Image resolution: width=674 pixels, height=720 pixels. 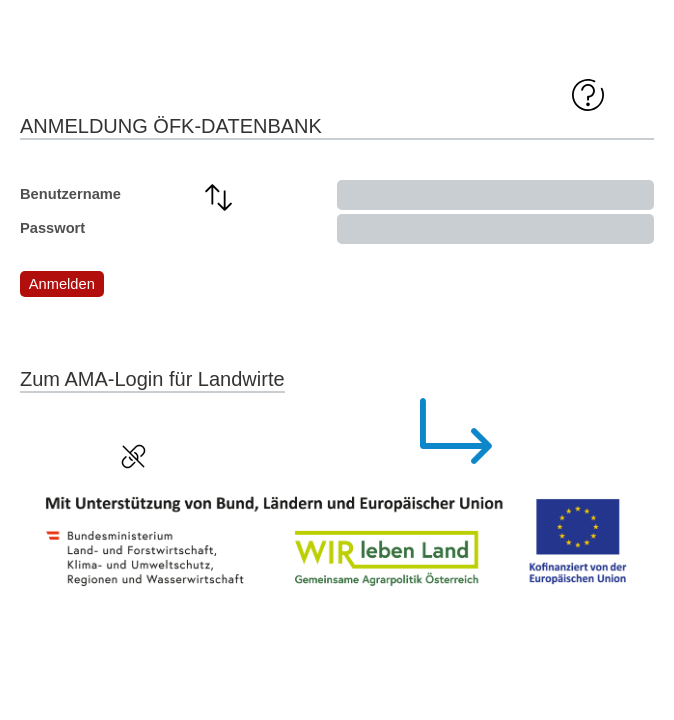 I want to click on sort items in ascending or descending order, so click(x=218, y=197).